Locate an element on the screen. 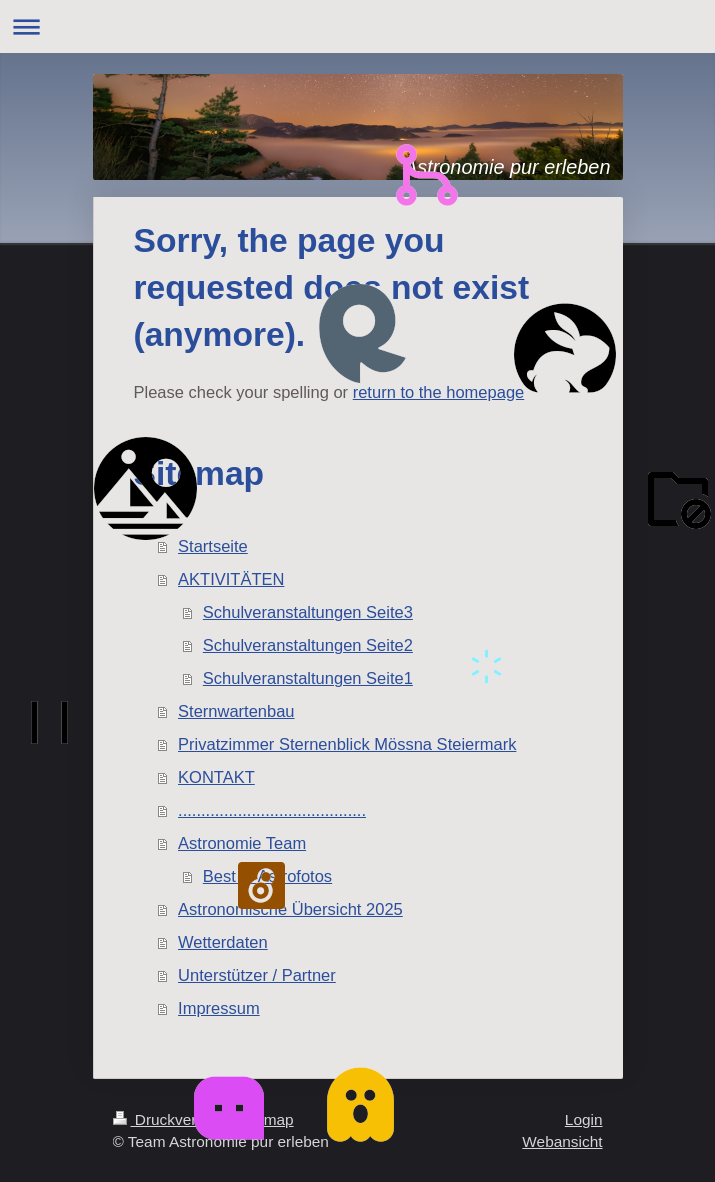 Image resolution: width=715 pixels, height=1182 pixels. coderabbit logo - ai-powered code review platform is located at coordinates (565, 348).